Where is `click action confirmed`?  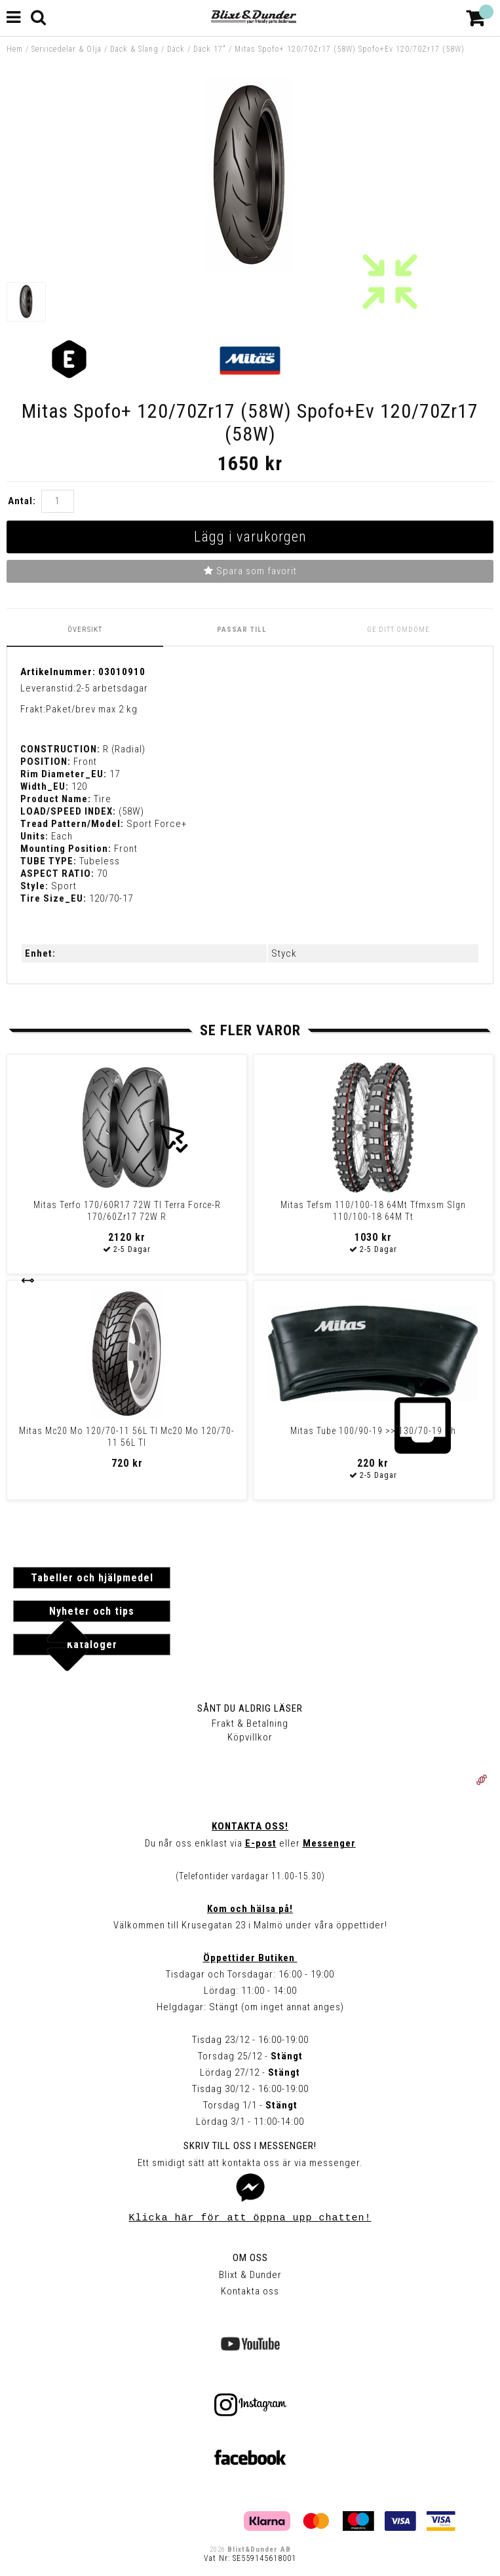
click action confirmed is located at coordinates (173, 1138).